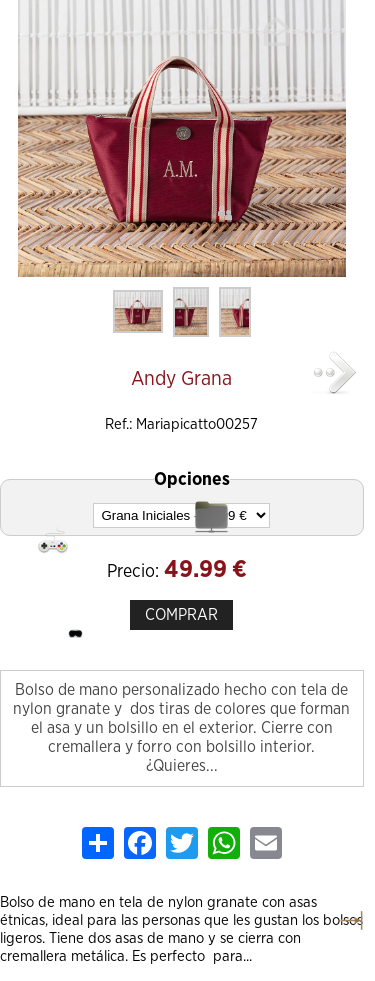 This screenshot has width=375, height=981. What do you see at coordinates (53, 540) in the screenshot?
I see `configure gaming controller settings` at bounding box center [53, 540].